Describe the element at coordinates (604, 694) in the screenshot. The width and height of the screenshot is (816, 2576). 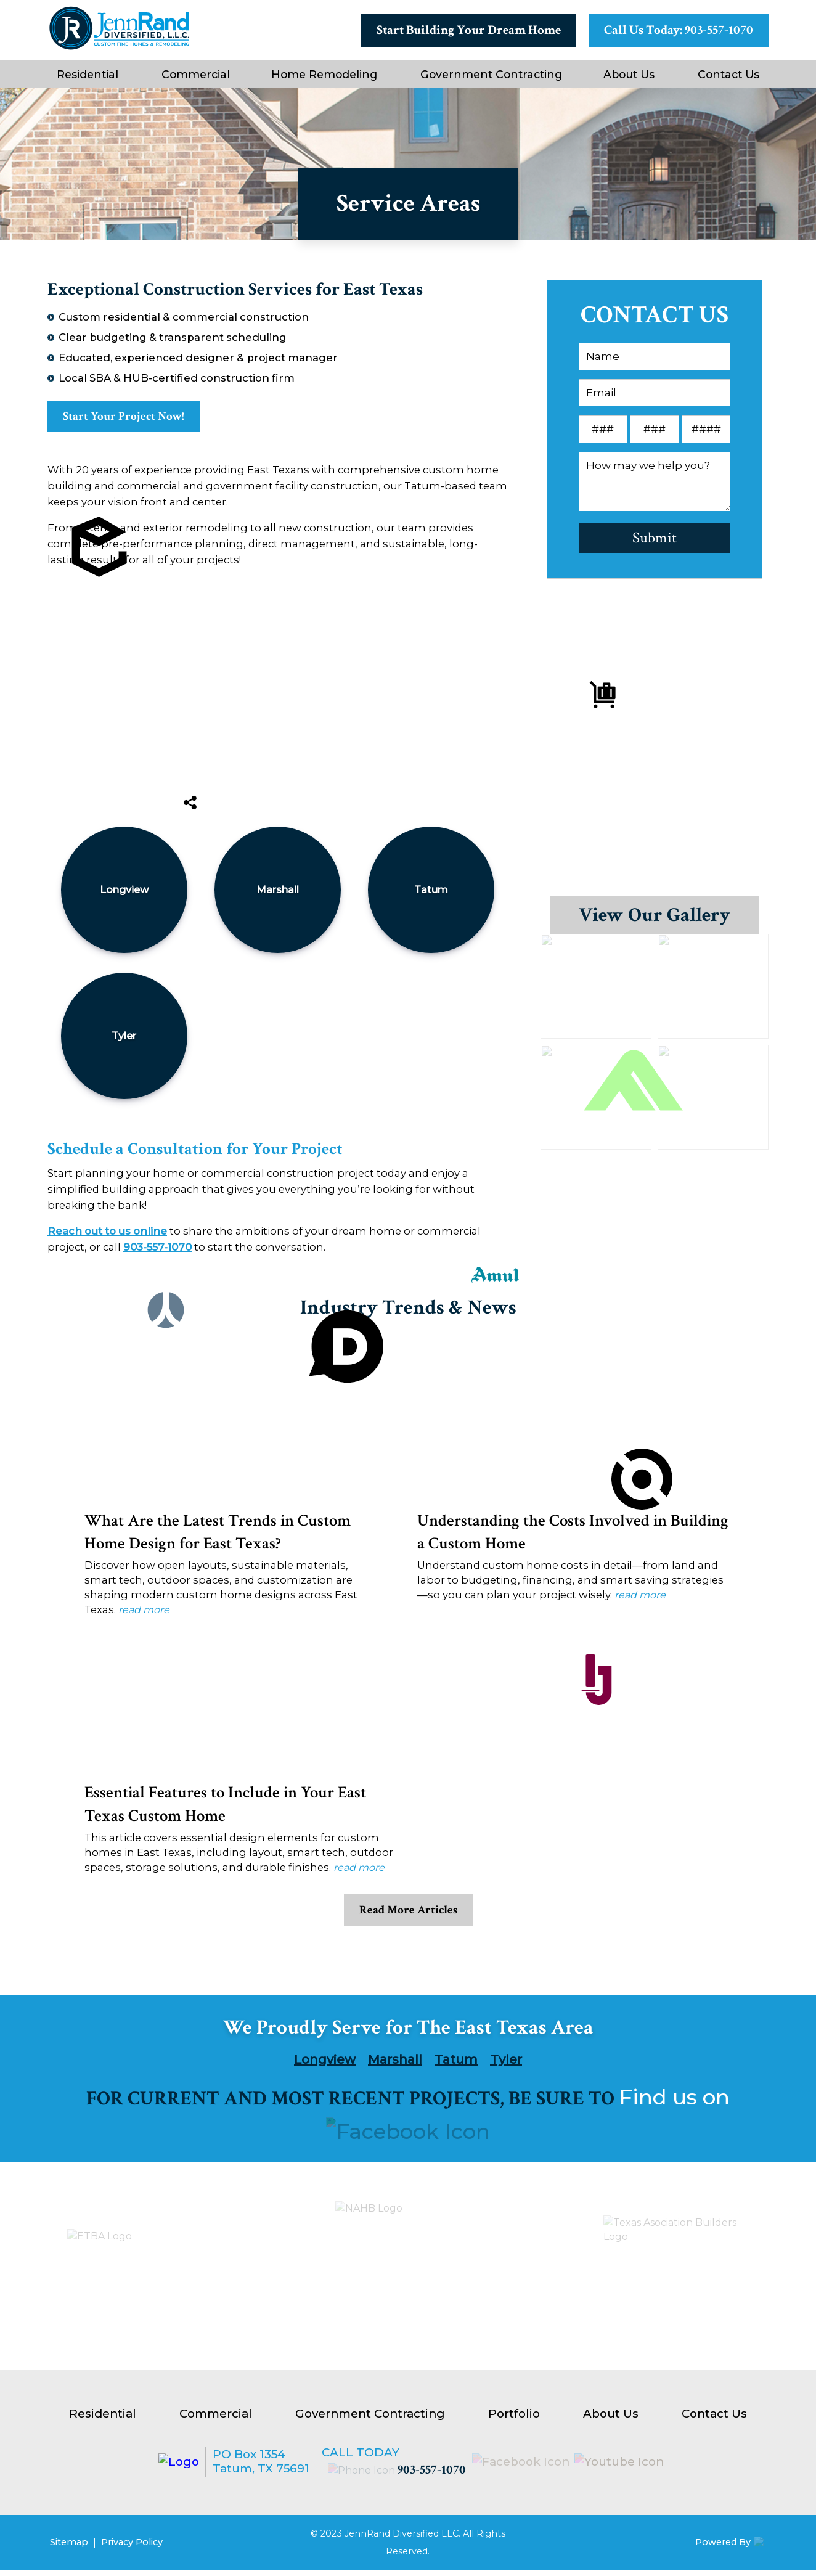
I see `access luggage or baggage services` at that location.